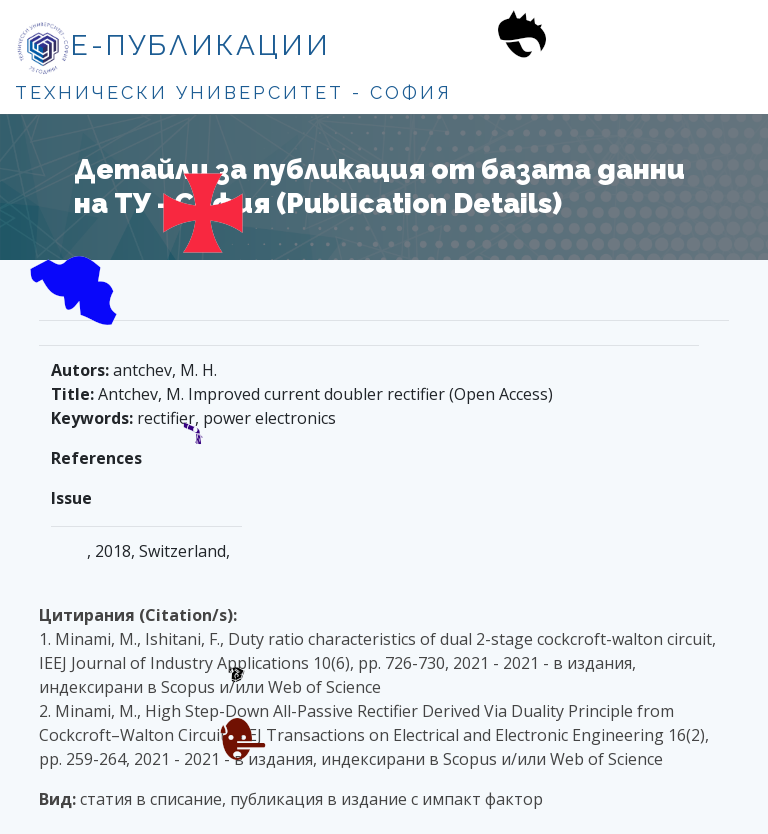 This screenshot has width=768, height=834. What do you see at coordinates (73, 290) in the screenshot?
I see `select Belgium as country or region` at bounding box center [73, 290].